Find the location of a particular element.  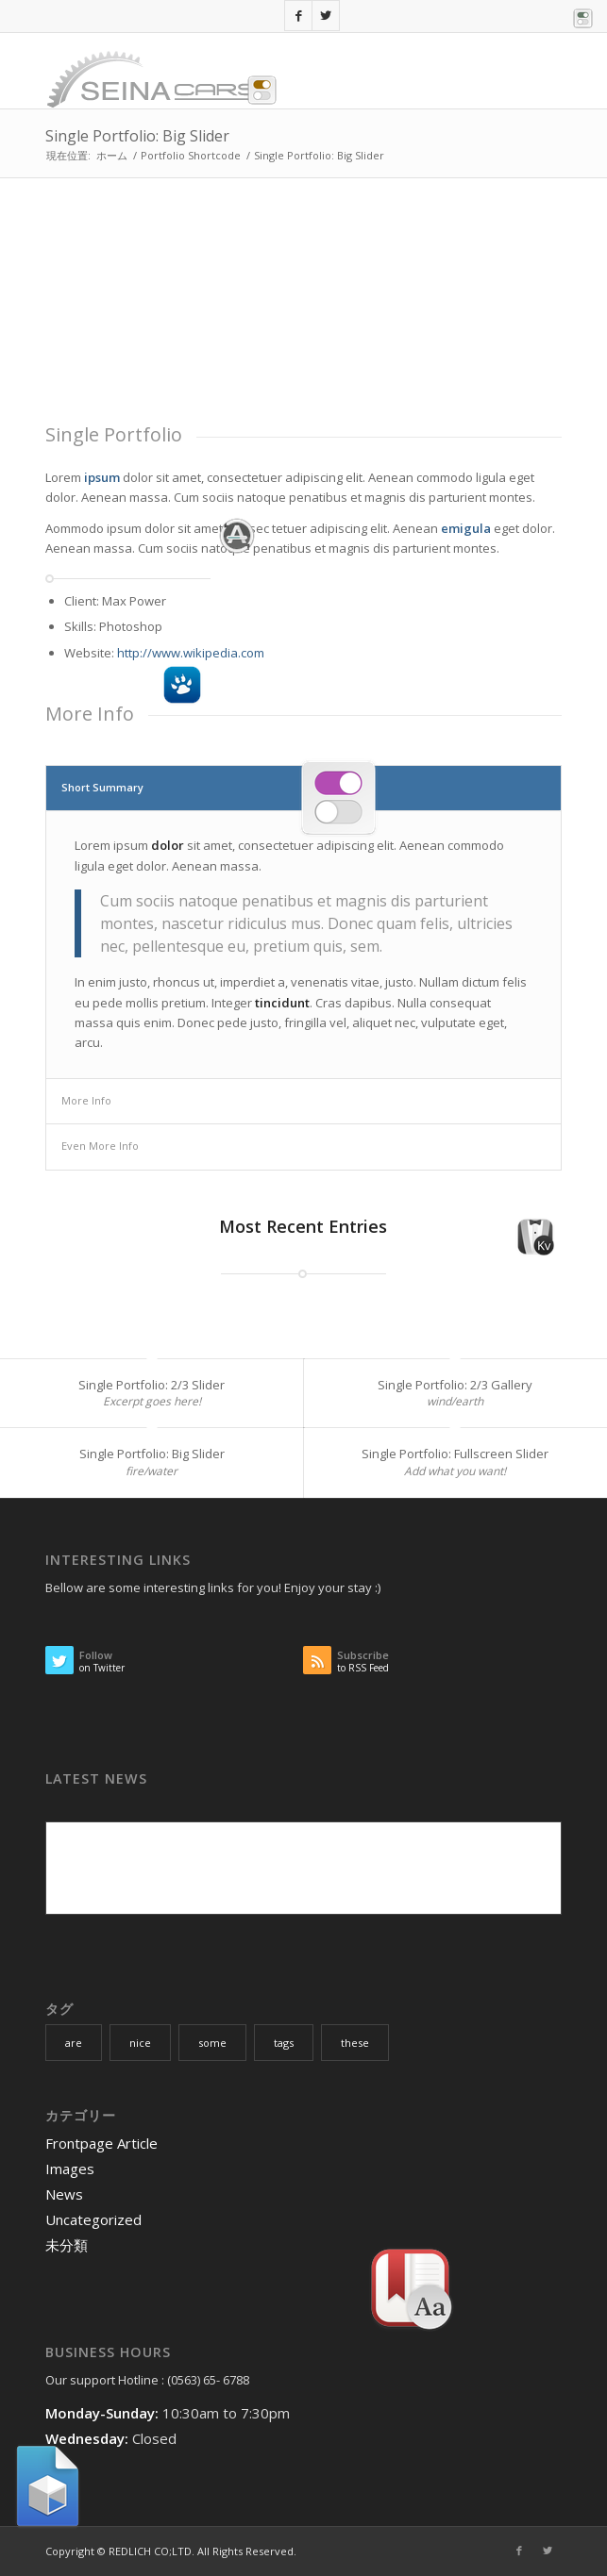

open system tweaks or customization settings is located at coordinates (582, 18).